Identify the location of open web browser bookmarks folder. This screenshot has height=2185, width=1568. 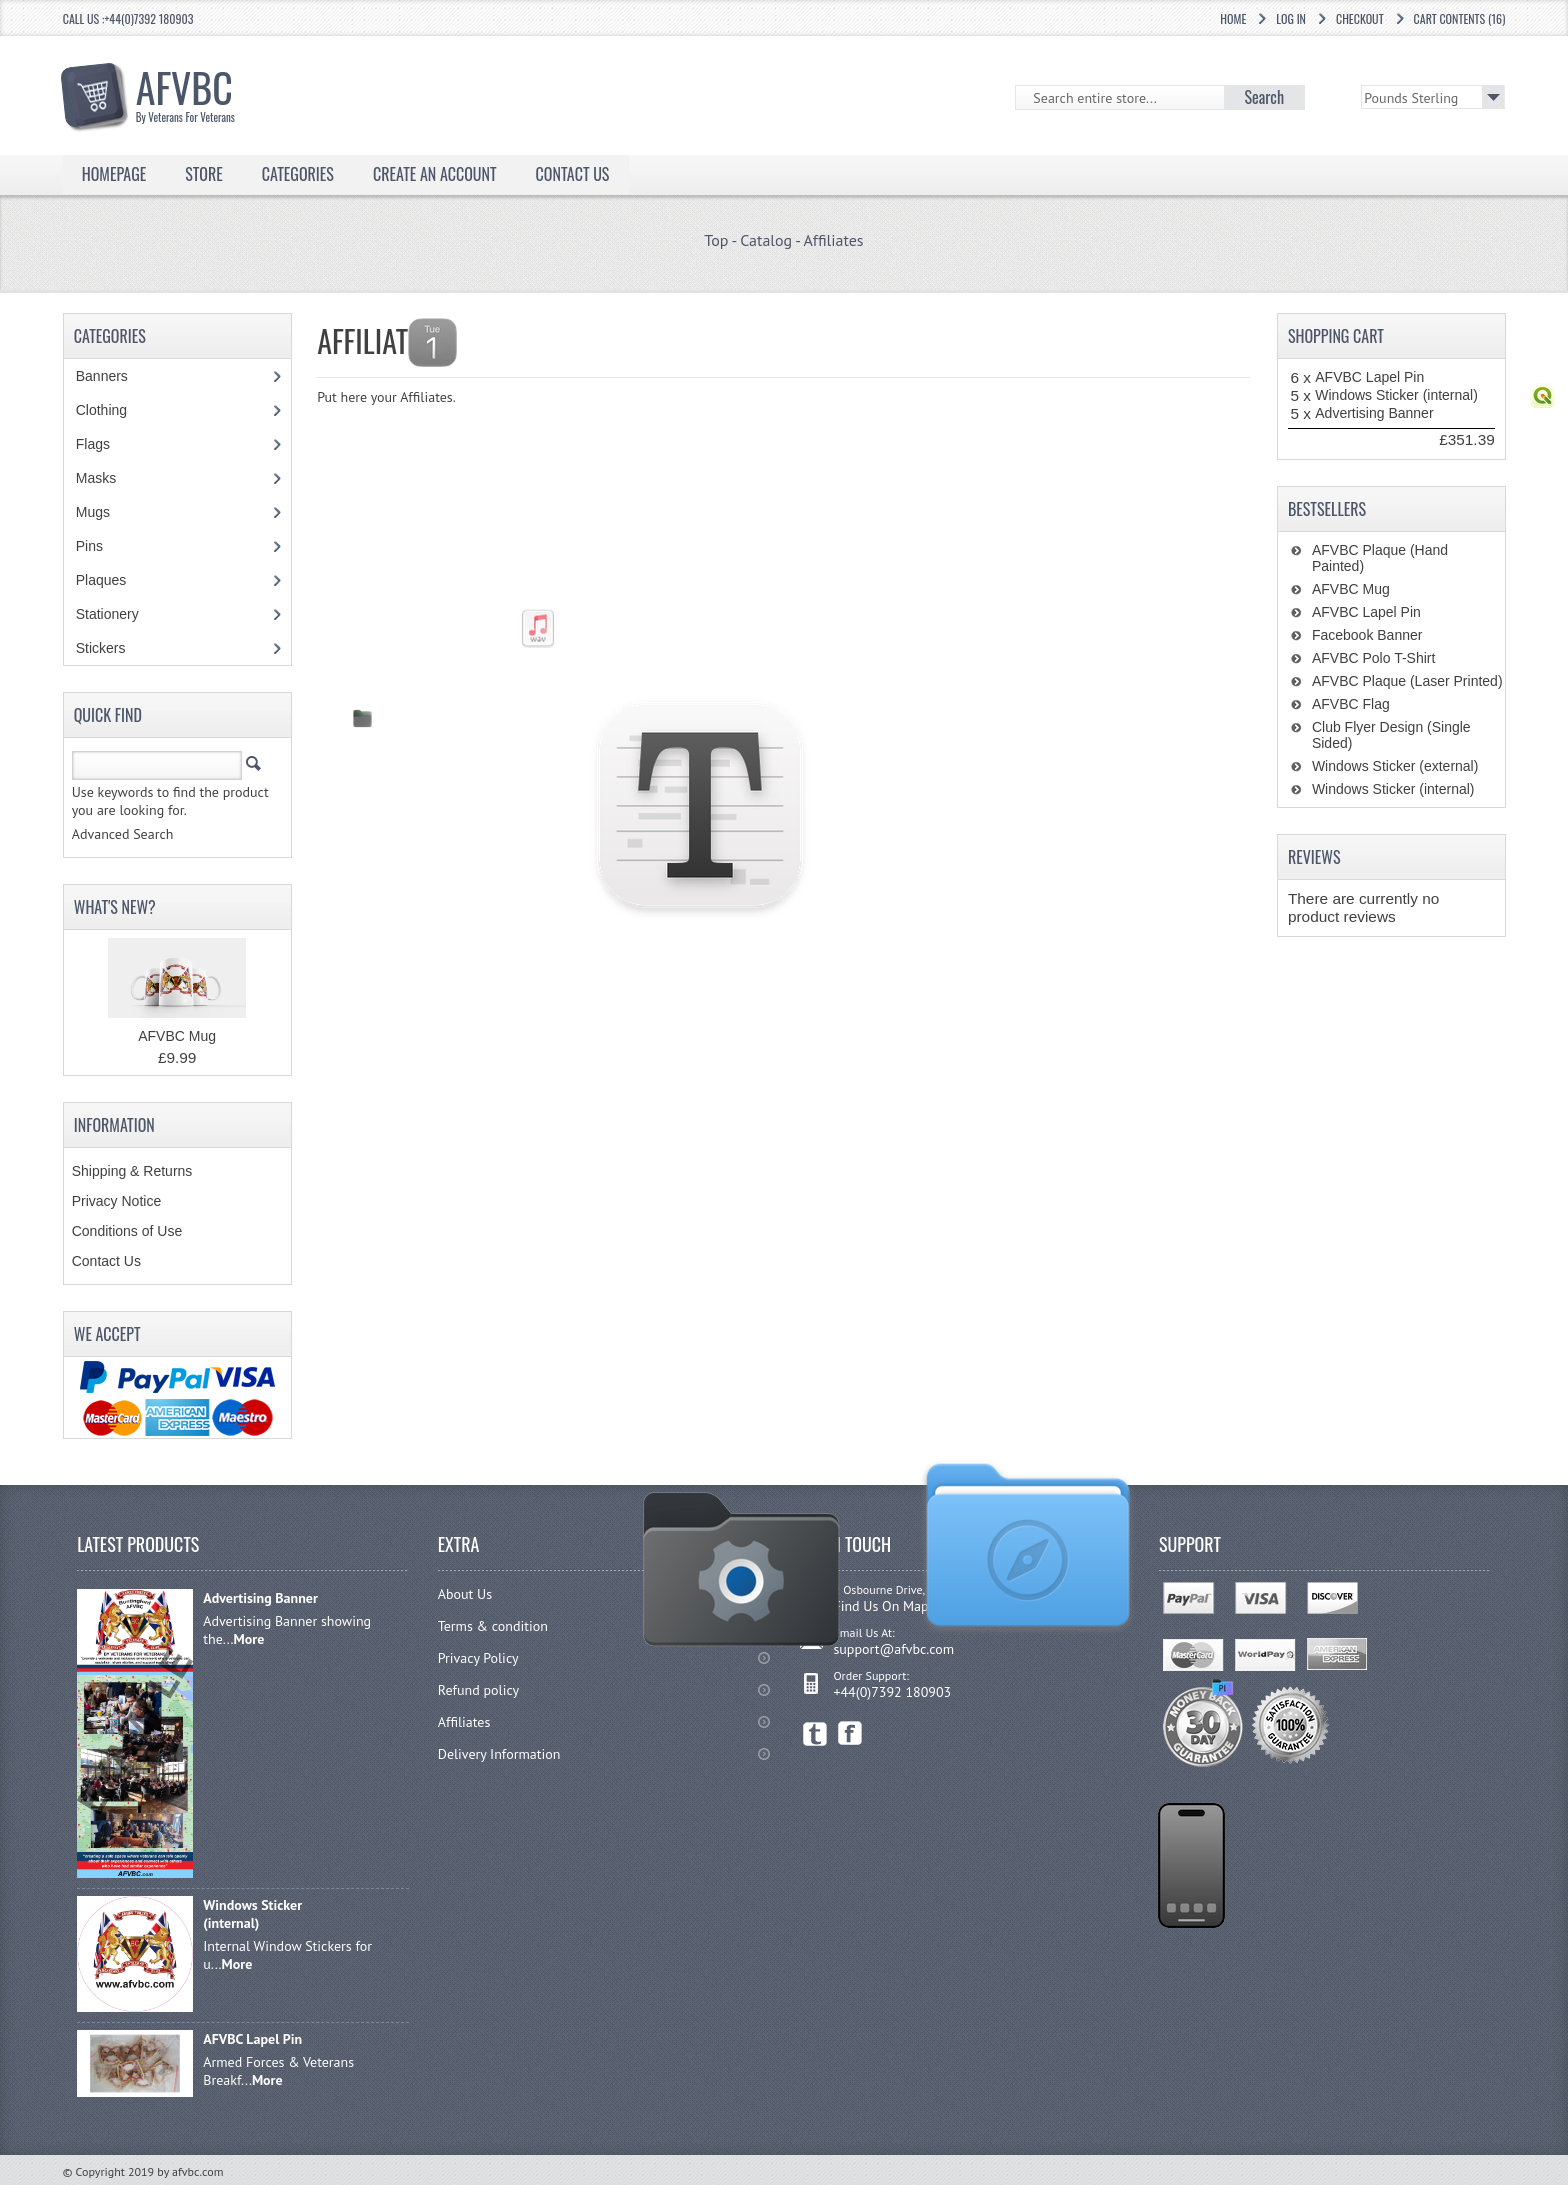
(1028, 1545).